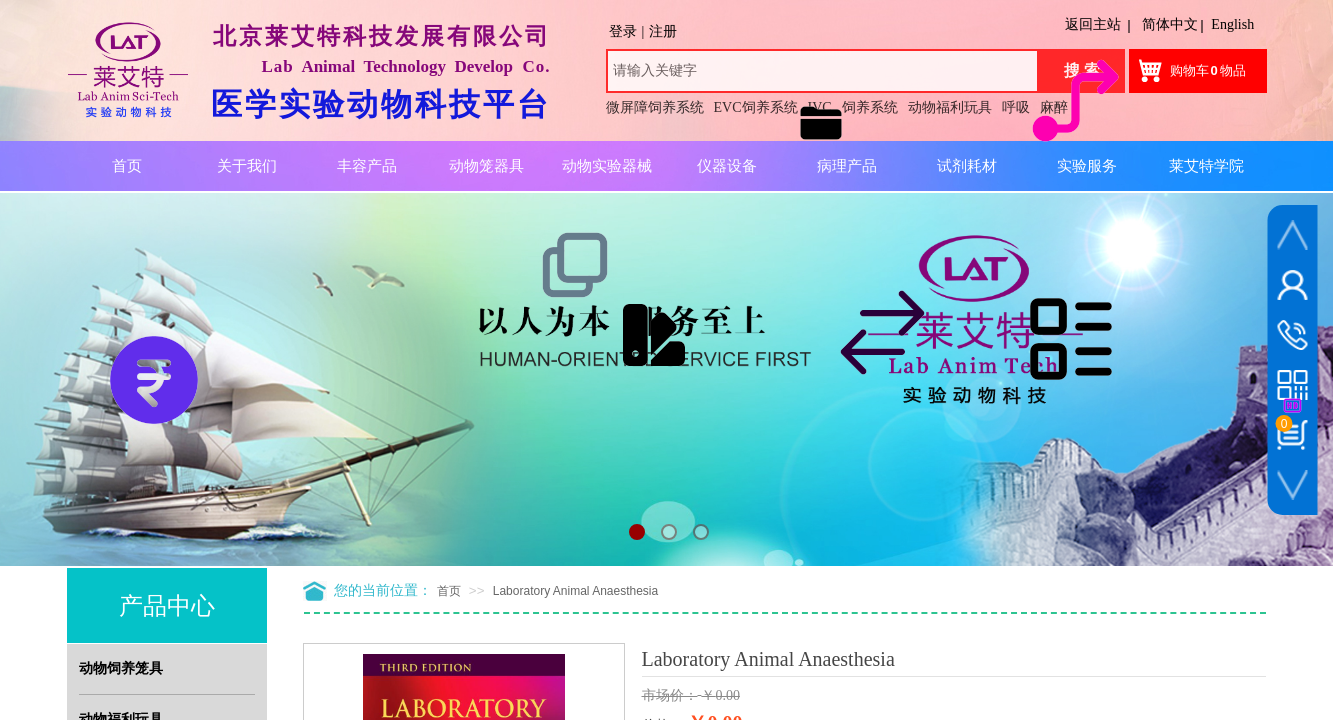 The width and height of the screenshot is (1333, 720). I want to click on follow a guided path or tutorial, so click(1075, 98).